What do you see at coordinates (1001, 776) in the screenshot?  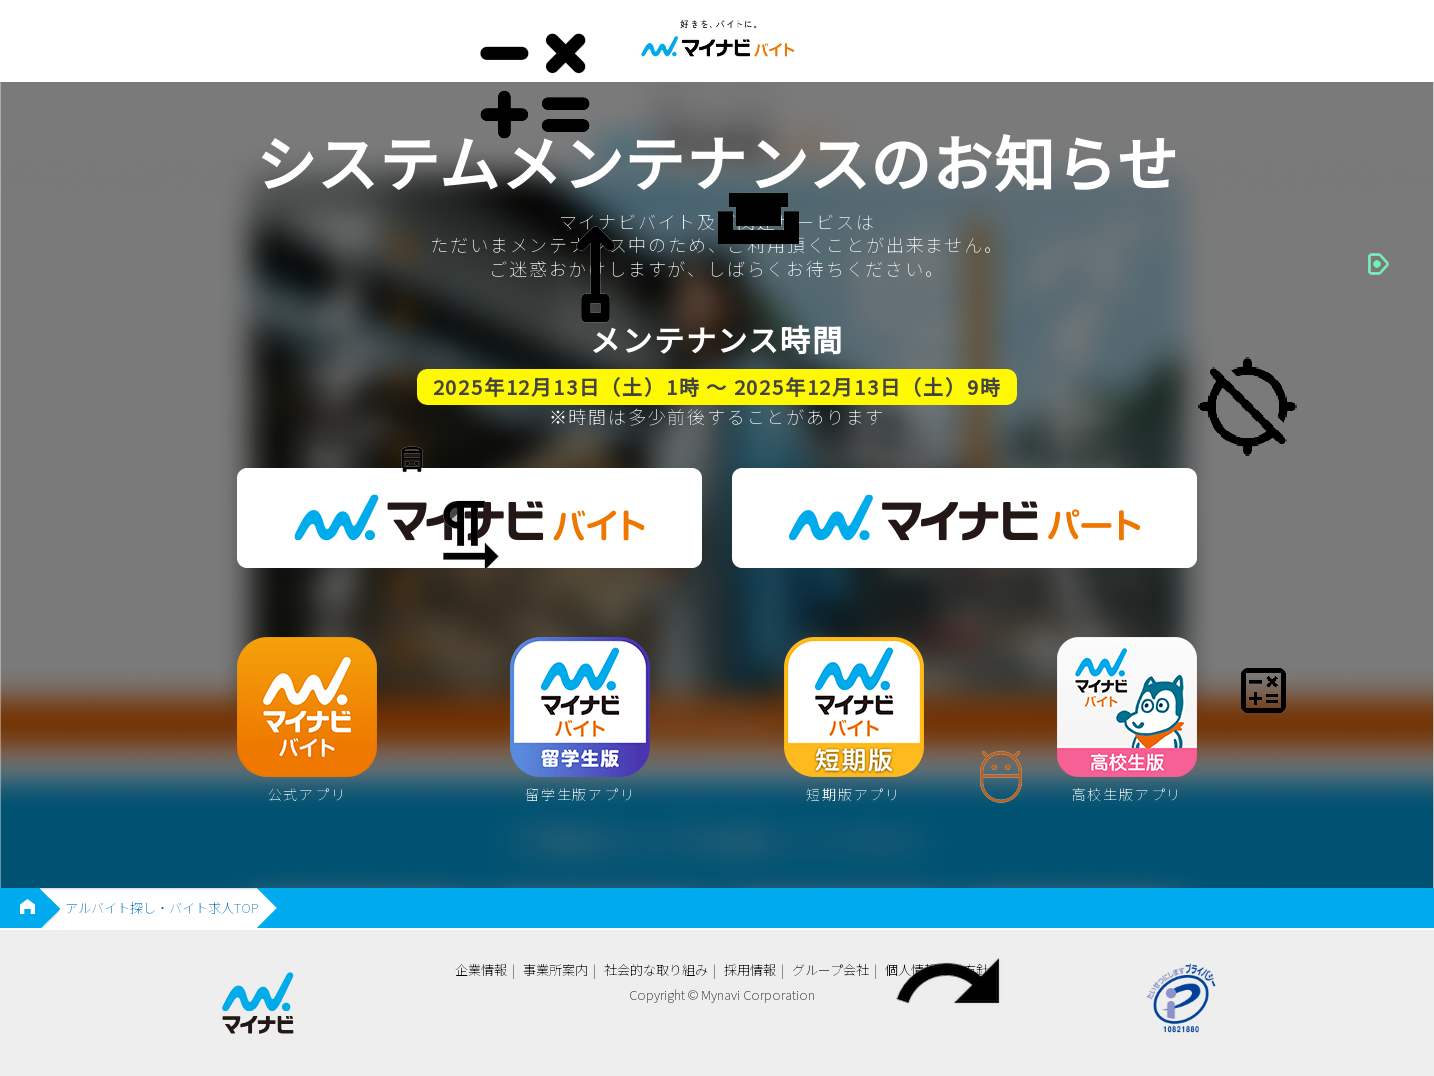 I see `android device or system settings` at bounding box center [1001, 776].